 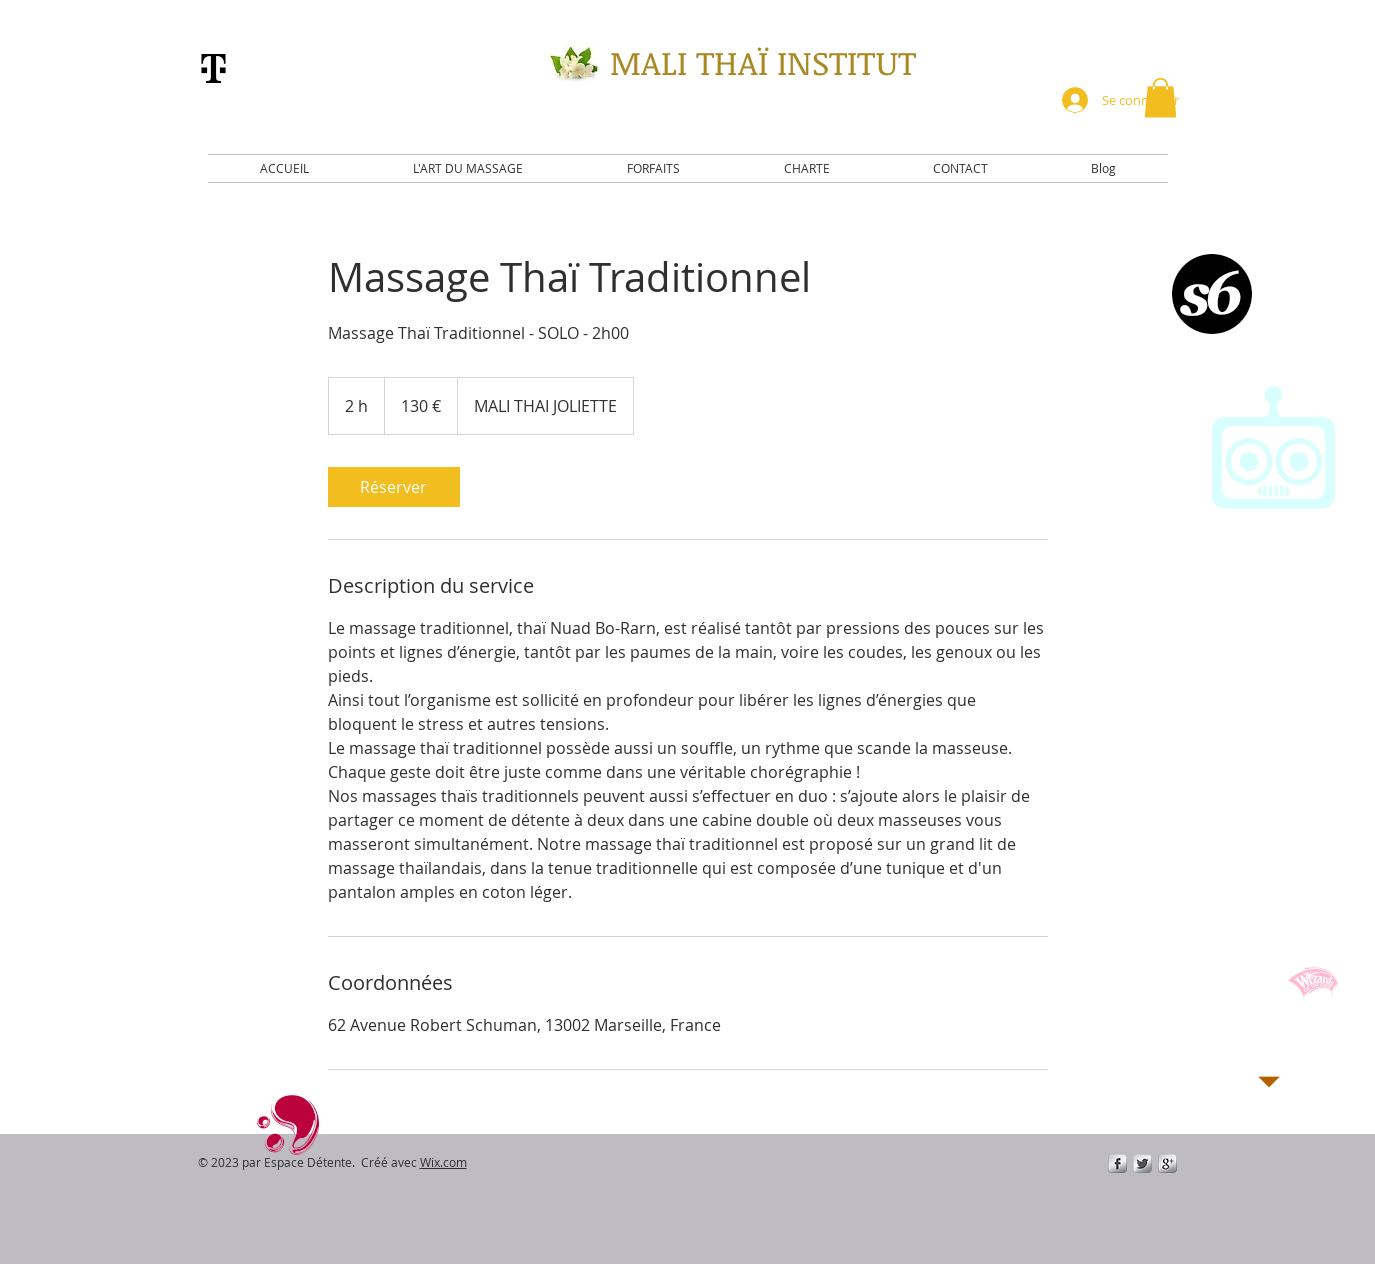 What do you see at coordinates (1269, 1082) in the screenshot?
I see `expand a dropdown menu` at bounding box center [1269, 1082].